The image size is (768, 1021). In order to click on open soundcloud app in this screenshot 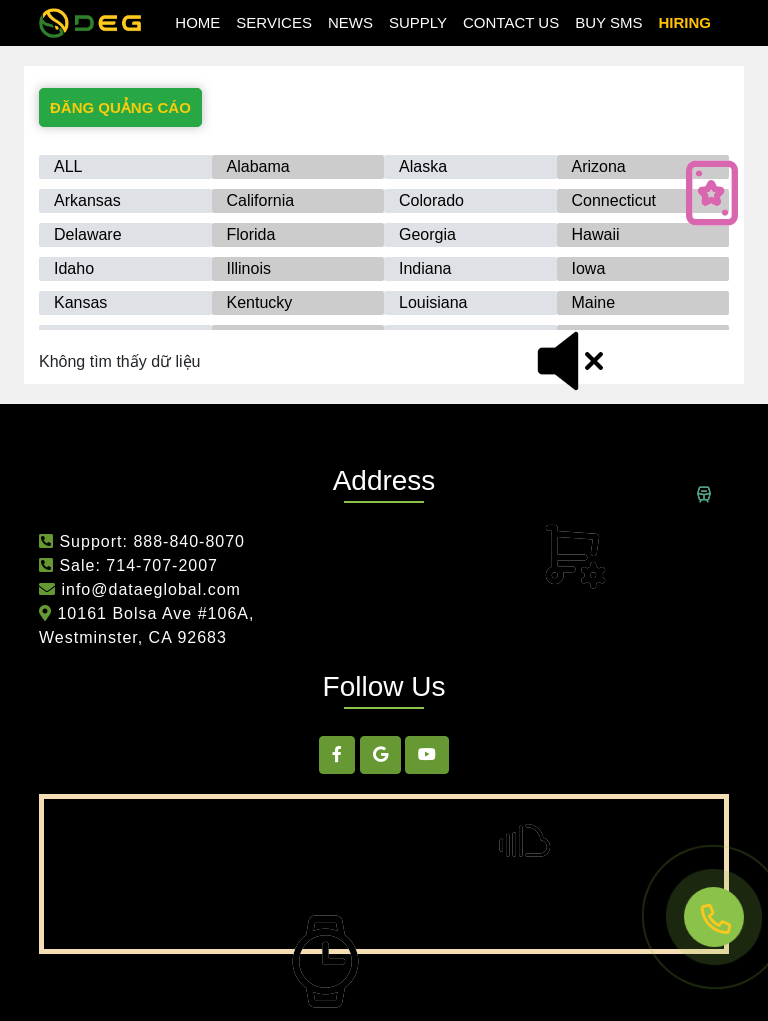, I will do `click(524, 842)`.